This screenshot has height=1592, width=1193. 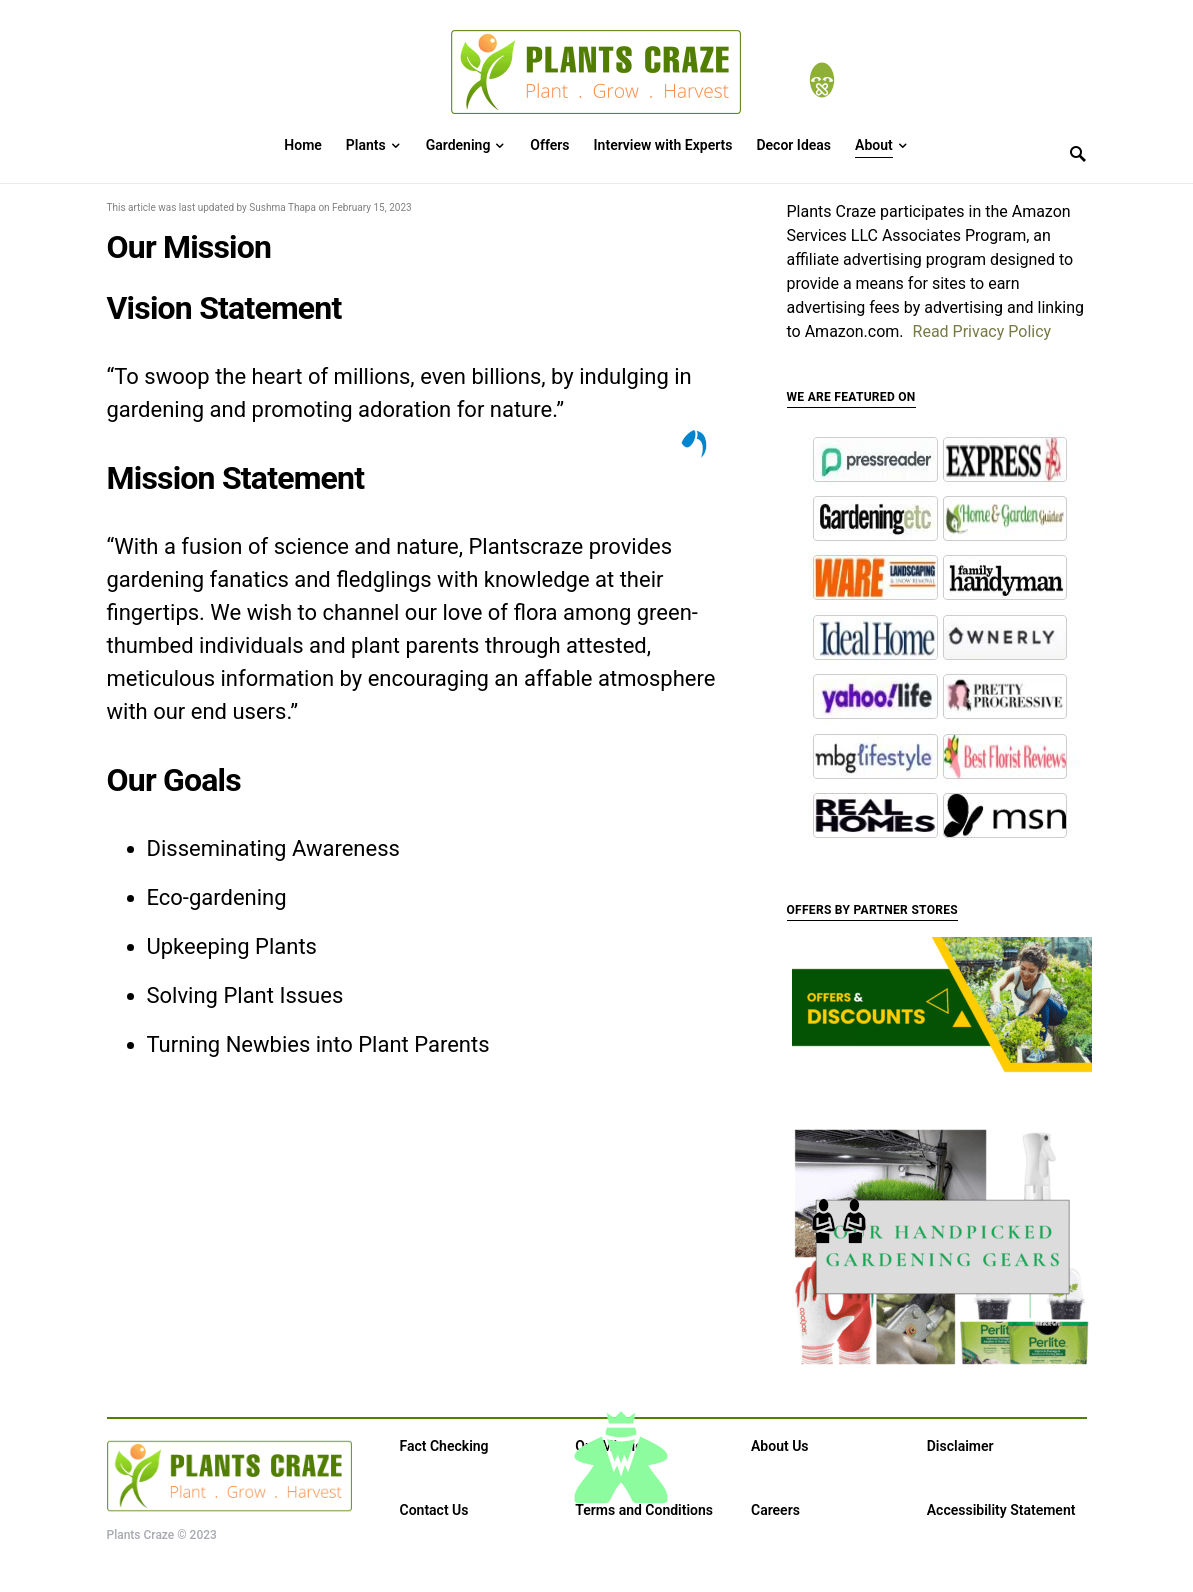 What do you see at coordinates (694, 444) in the screenshot?
I see `indicates a claw attack or grab ability in a game` at bounding box center [694, 444].